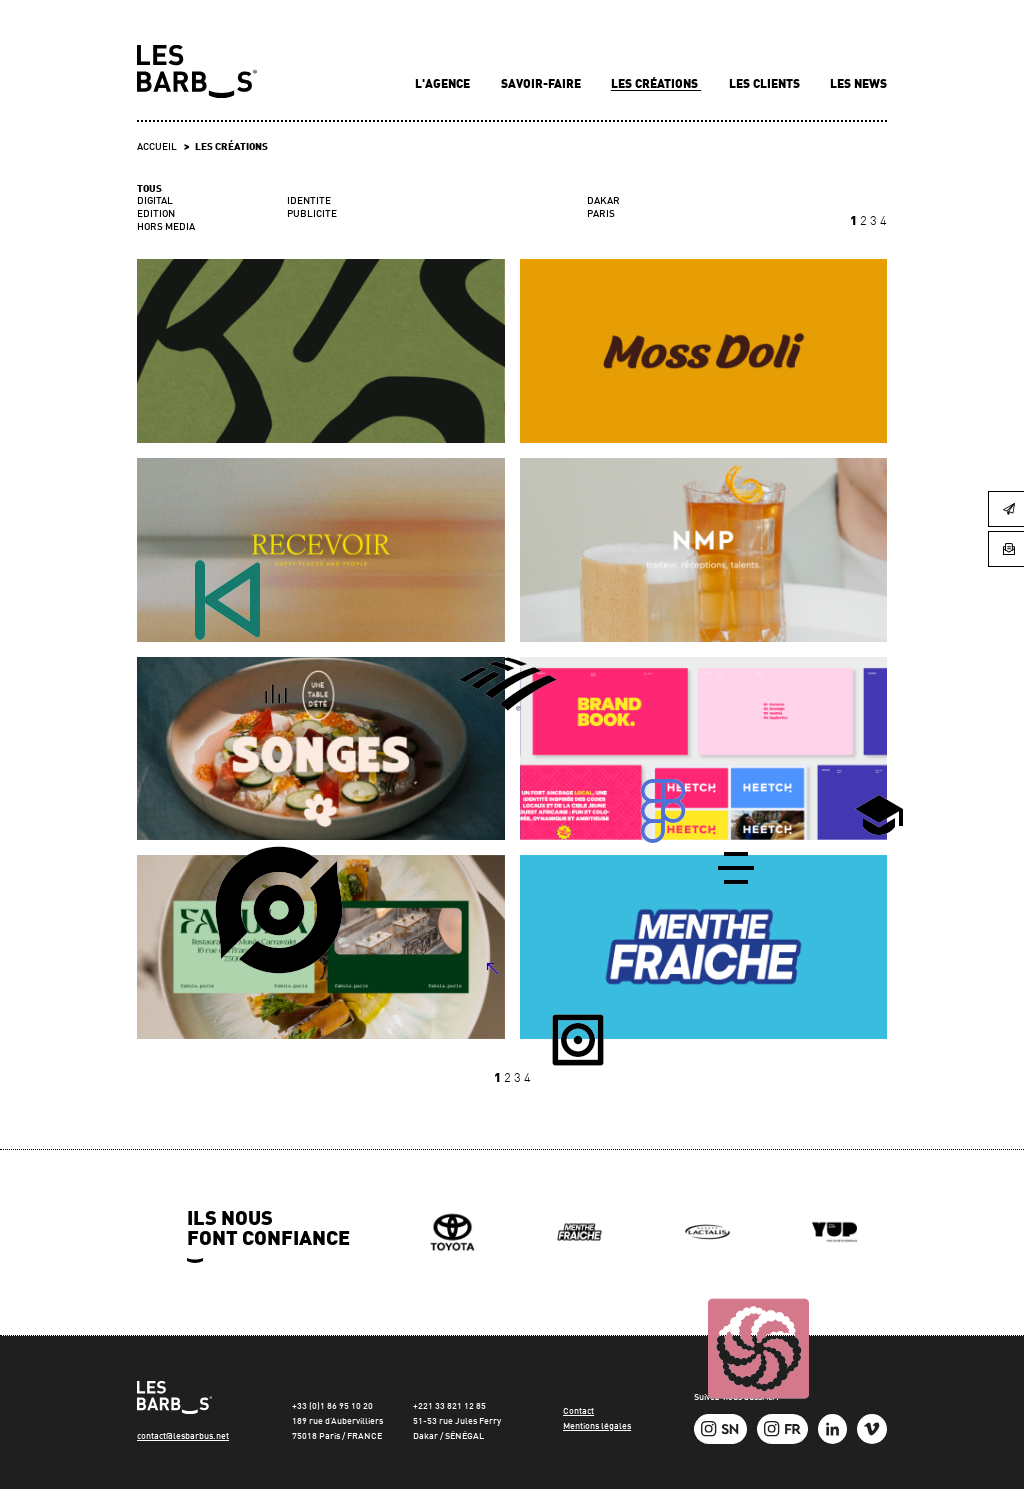 This screenshot has width=1024, height=1489. Describe the element at coordinates (663, 811) in the screenshot. I see `open Figma design file` at that location.